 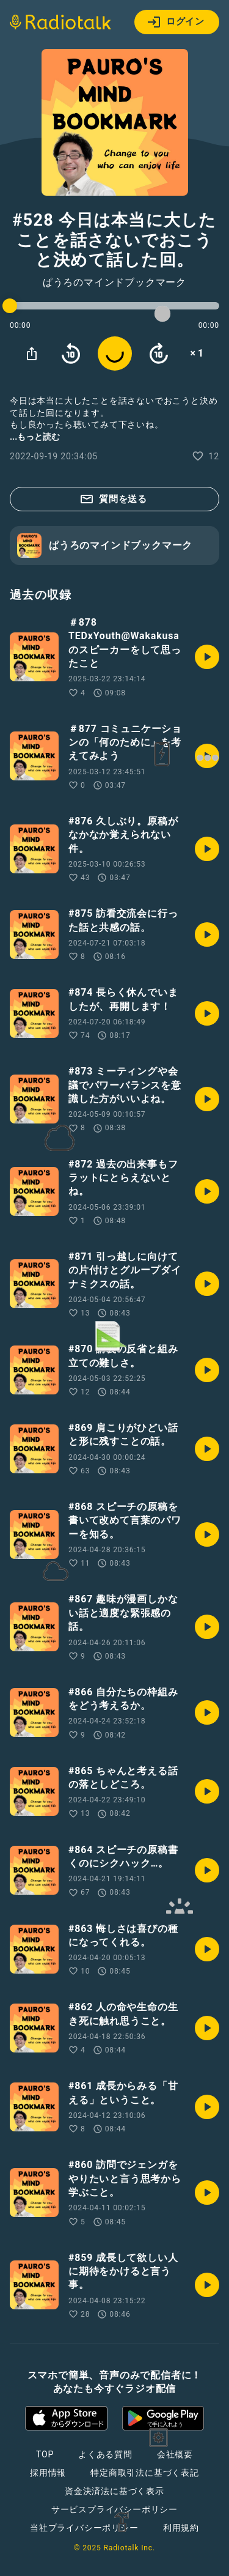 What do you see at coordinates (162, 754) in the screenshot?
I see `view phone battery status` at bounding box center [162, 754].